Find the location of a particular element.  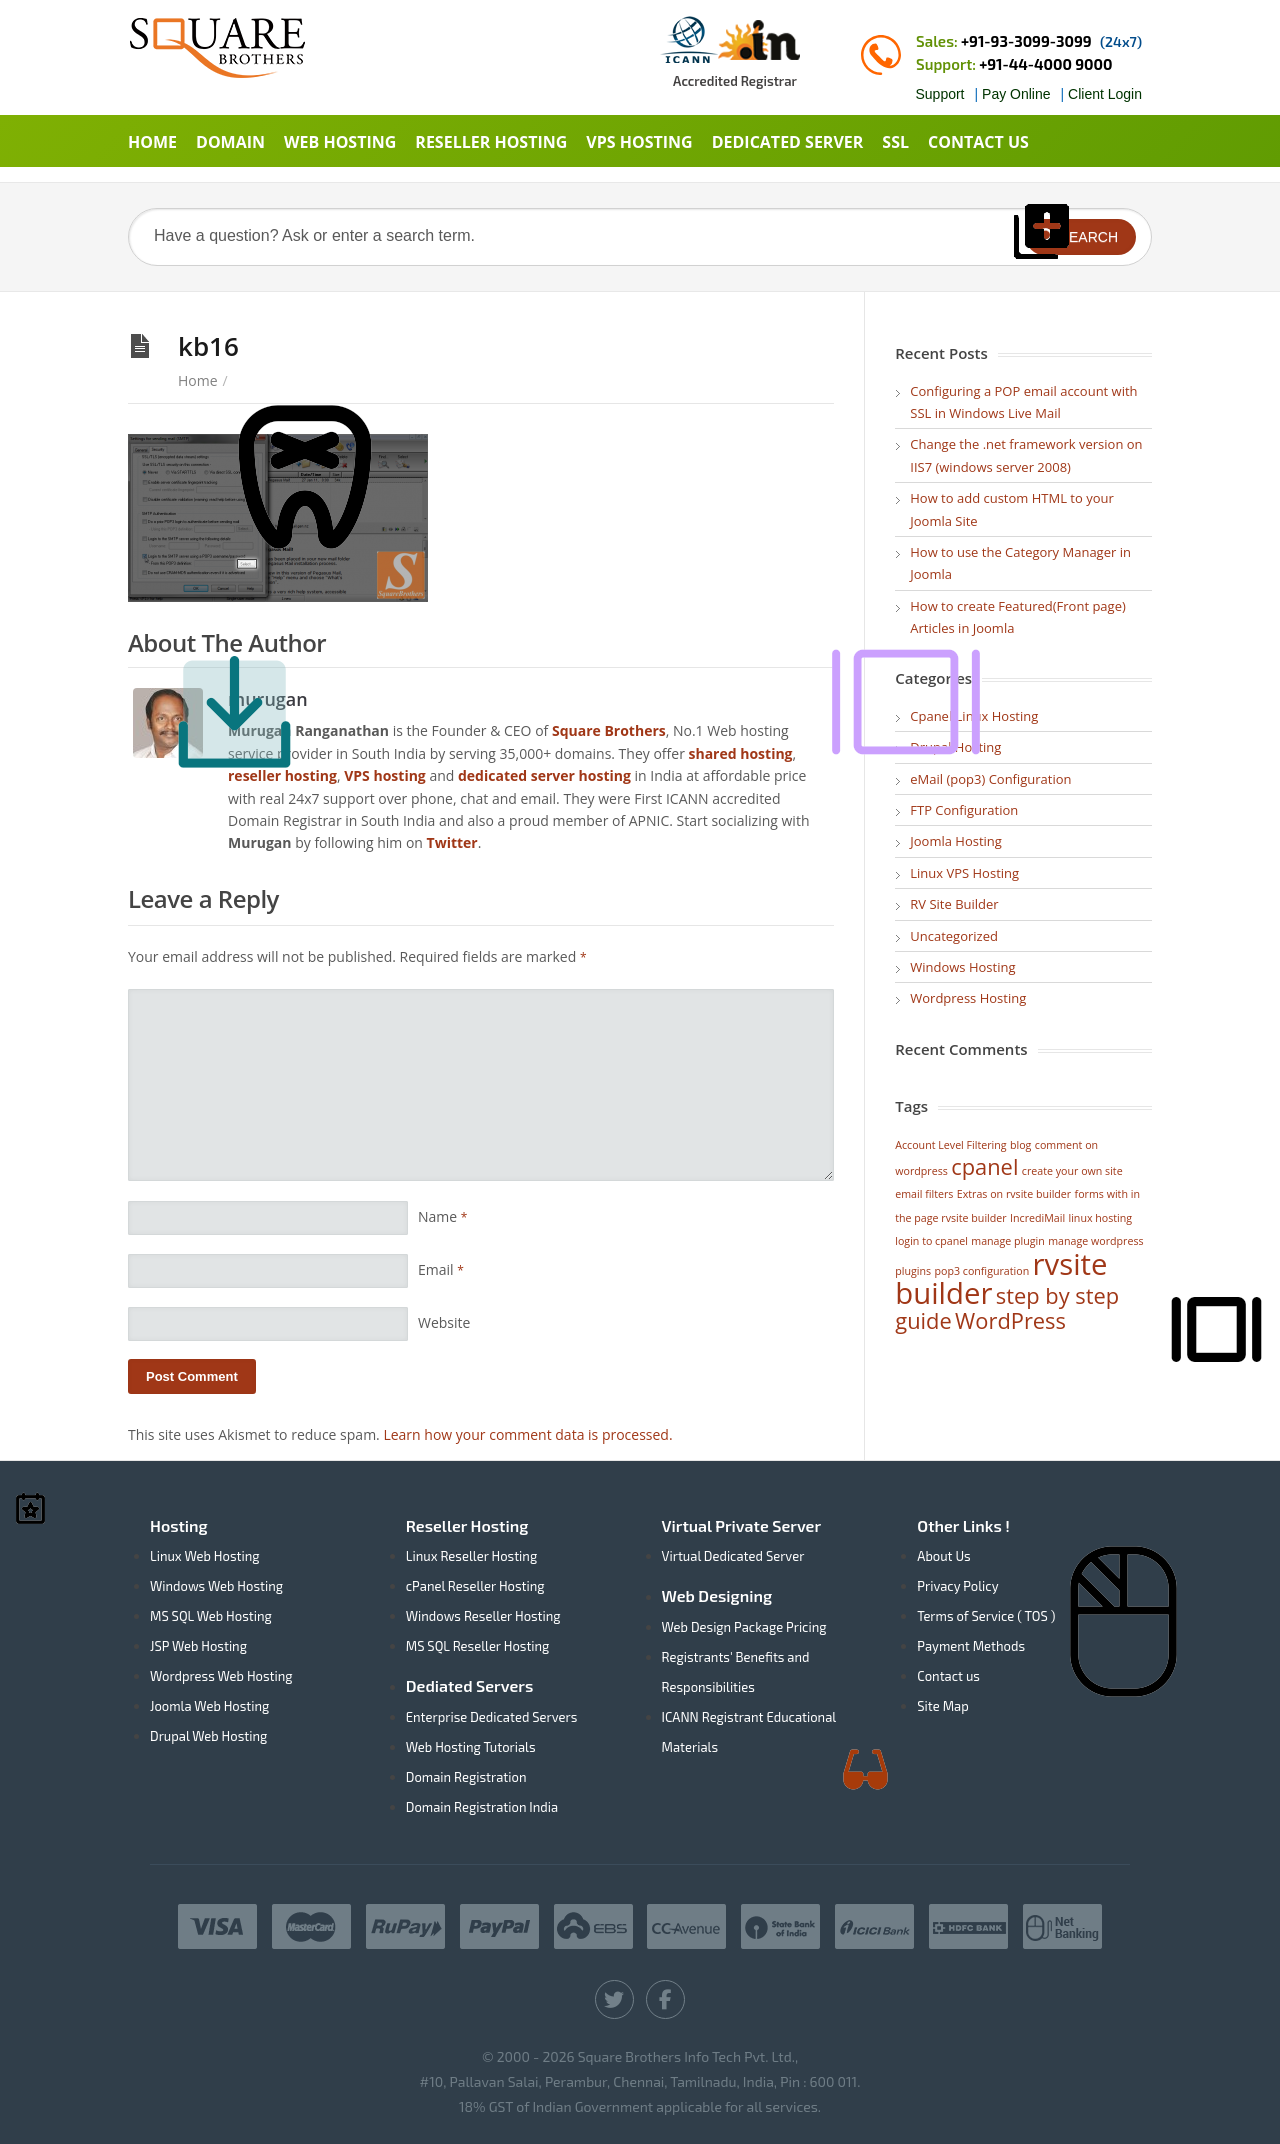

view favorite or starred events is located at coordinates (30, 1509).